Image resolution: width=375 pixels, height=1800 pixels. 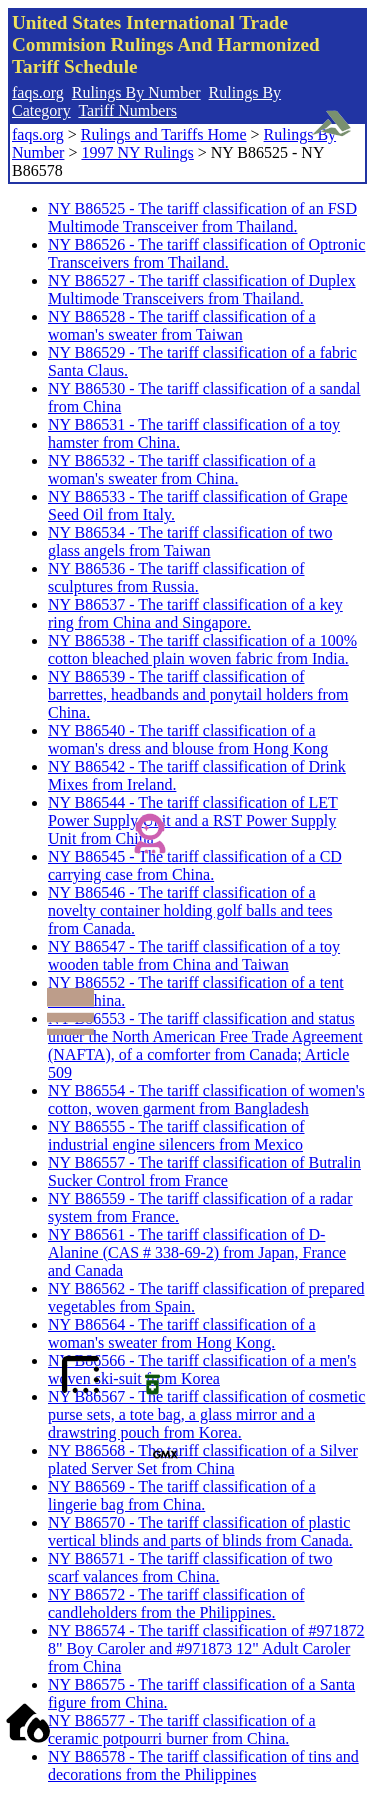 I want to click on view astronaut or space-themed user profile, so click(x=150, y=834).